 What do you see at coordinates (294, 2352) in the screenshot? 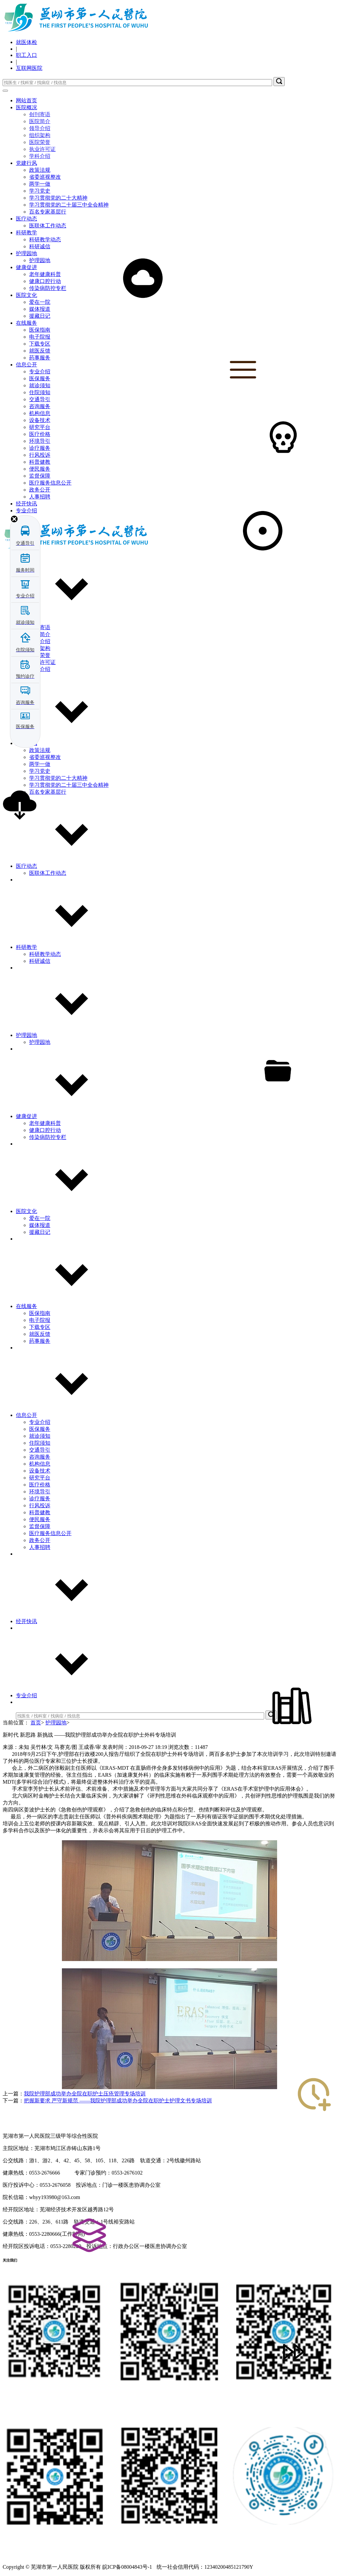
I see `skip forward in media playback` at bounding box center [294, 2352].